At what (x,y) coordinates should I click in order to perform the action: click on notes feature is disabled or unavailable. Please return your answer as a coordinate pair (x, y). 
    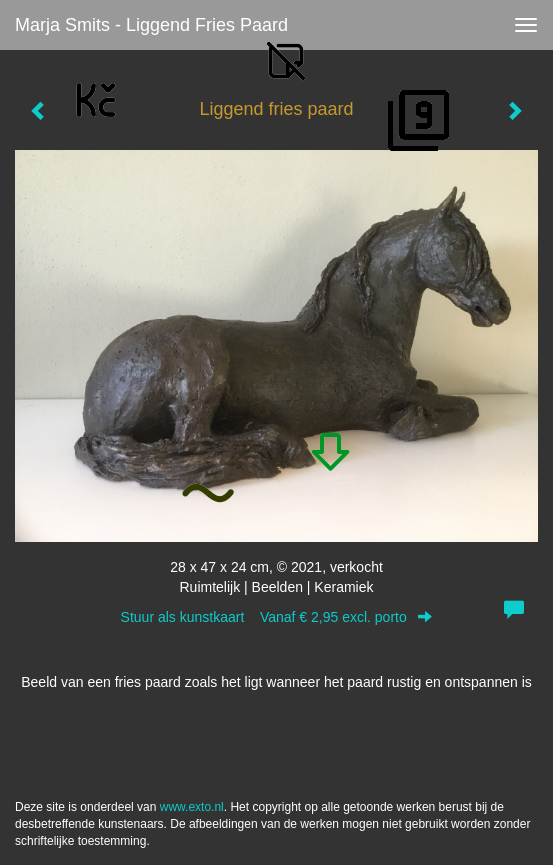
    Looking at the image, I should click on (286, 61).